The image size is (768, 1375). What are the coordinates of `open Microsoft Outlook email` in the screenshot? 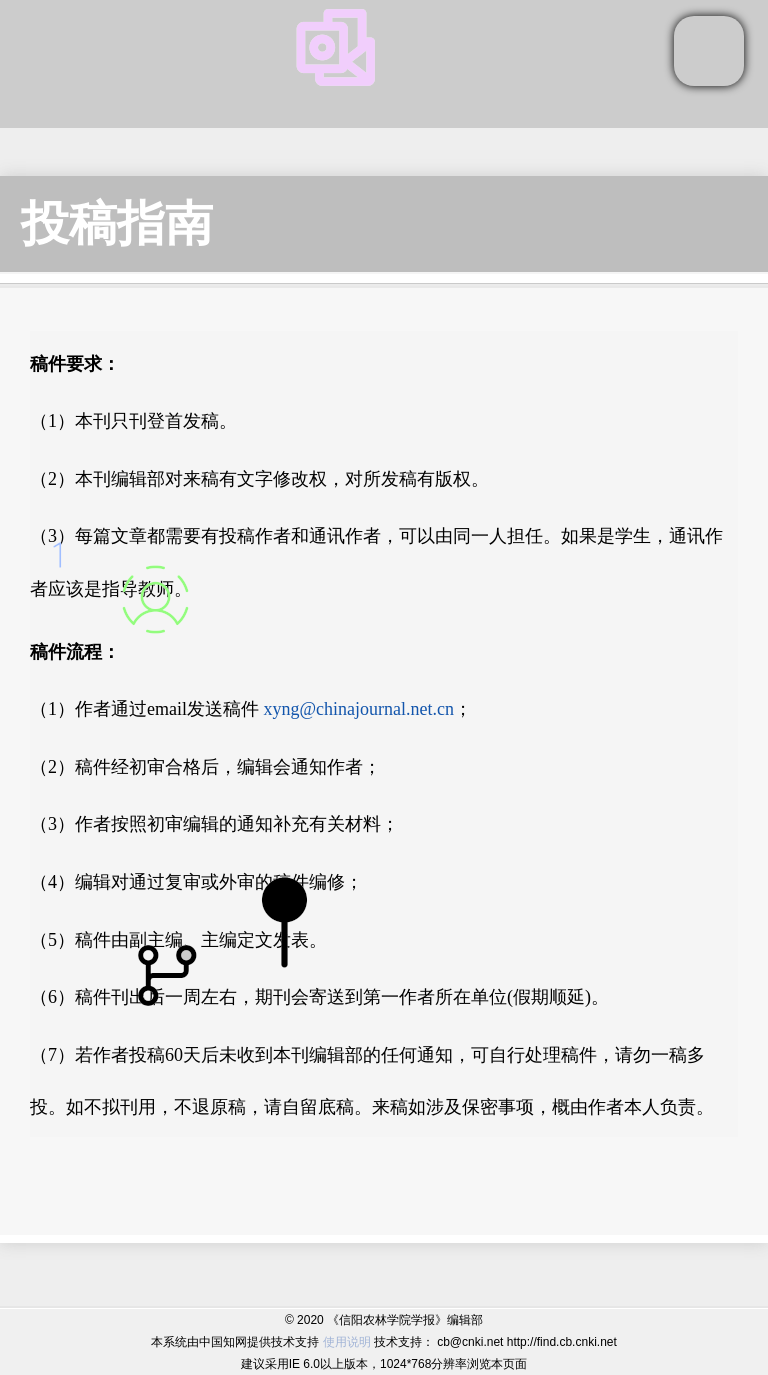 It's located at (336, 47).